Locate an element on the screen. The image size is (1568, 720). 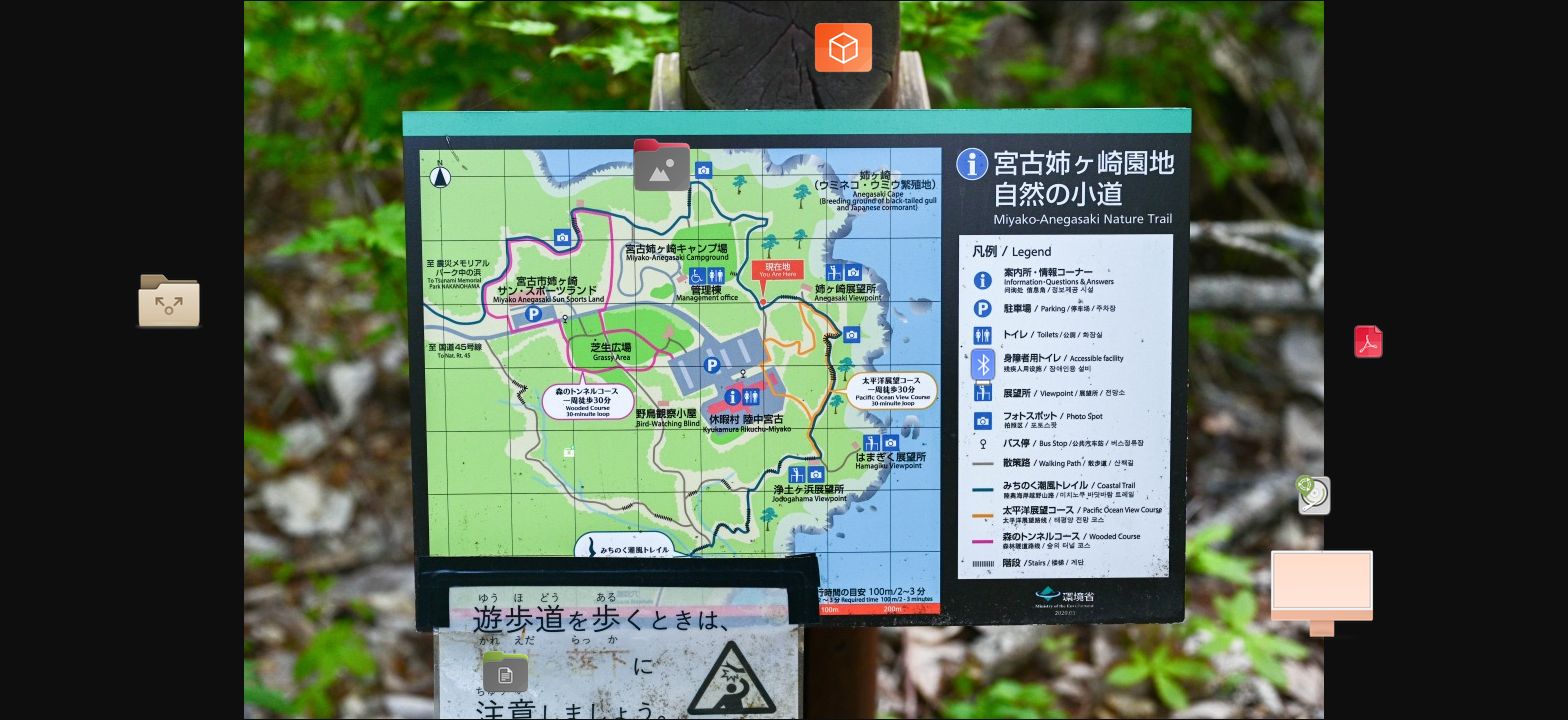
open a compressed PDF file is located at coordinates (1368, 341).